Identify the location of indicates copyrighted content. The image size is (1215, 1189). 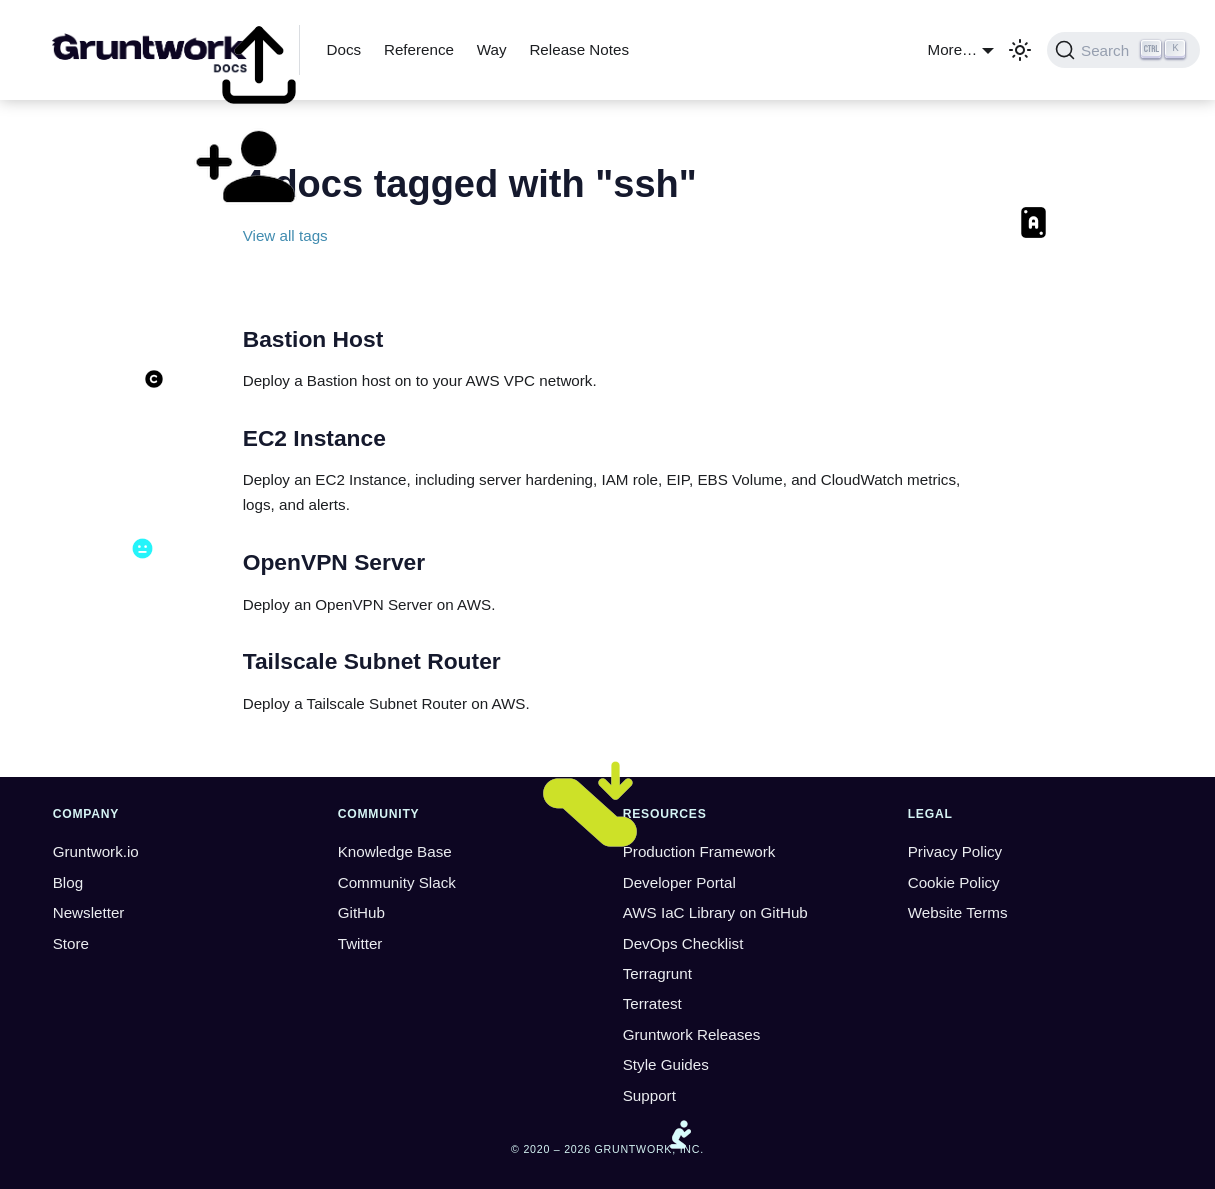
(154, 379).